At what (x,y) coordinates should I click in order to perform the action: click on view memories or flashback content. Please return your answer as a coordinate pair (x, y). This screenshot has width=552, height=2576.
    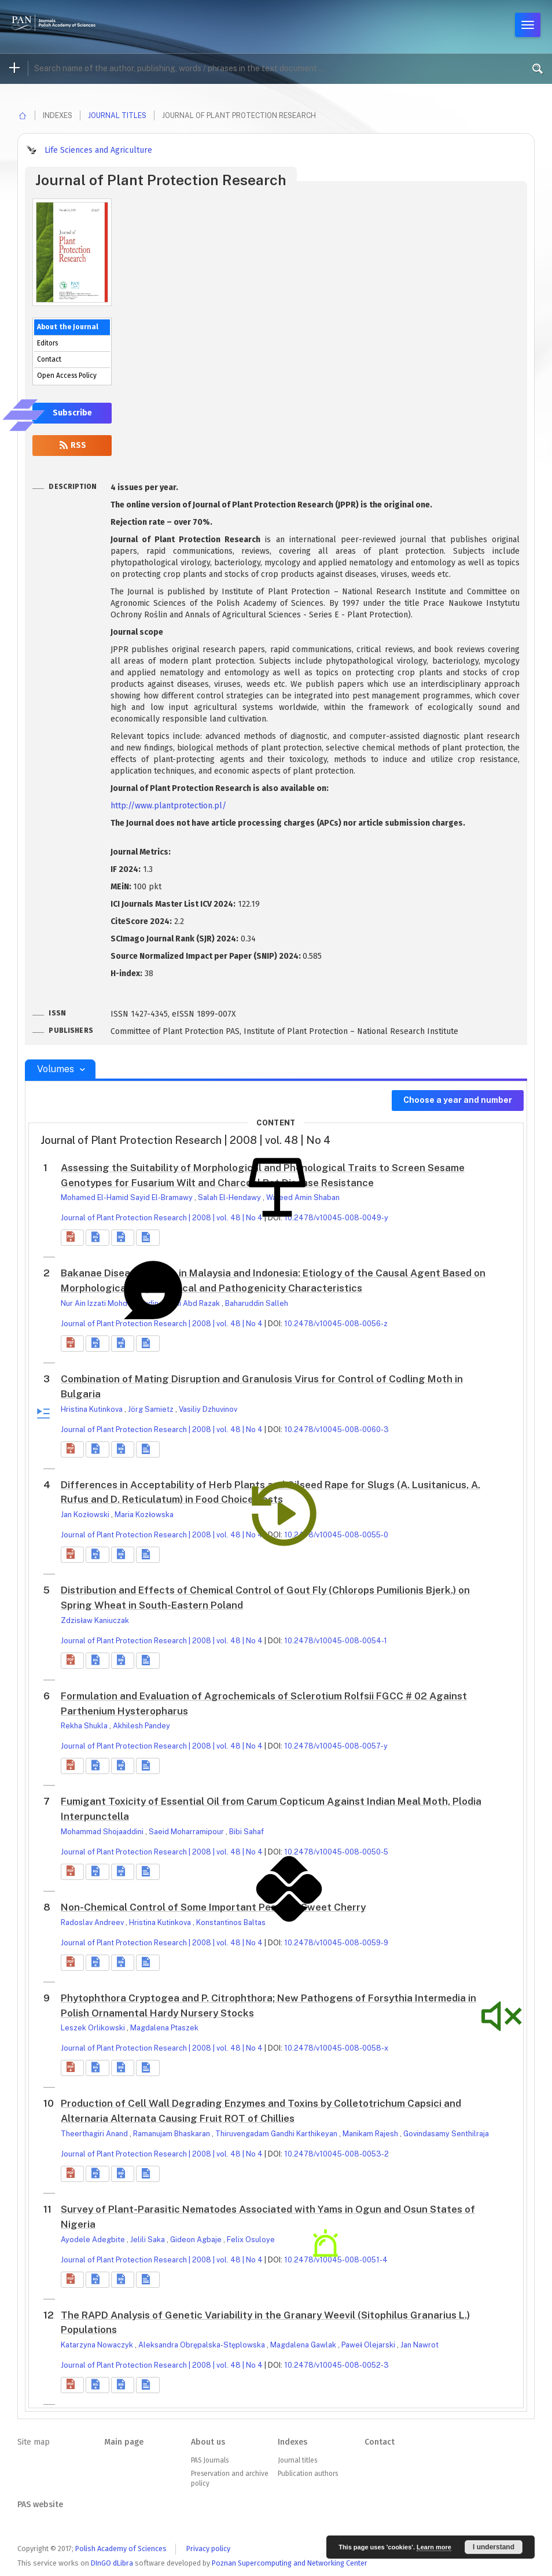
    Looking at the image, I should click on (284, 1514).